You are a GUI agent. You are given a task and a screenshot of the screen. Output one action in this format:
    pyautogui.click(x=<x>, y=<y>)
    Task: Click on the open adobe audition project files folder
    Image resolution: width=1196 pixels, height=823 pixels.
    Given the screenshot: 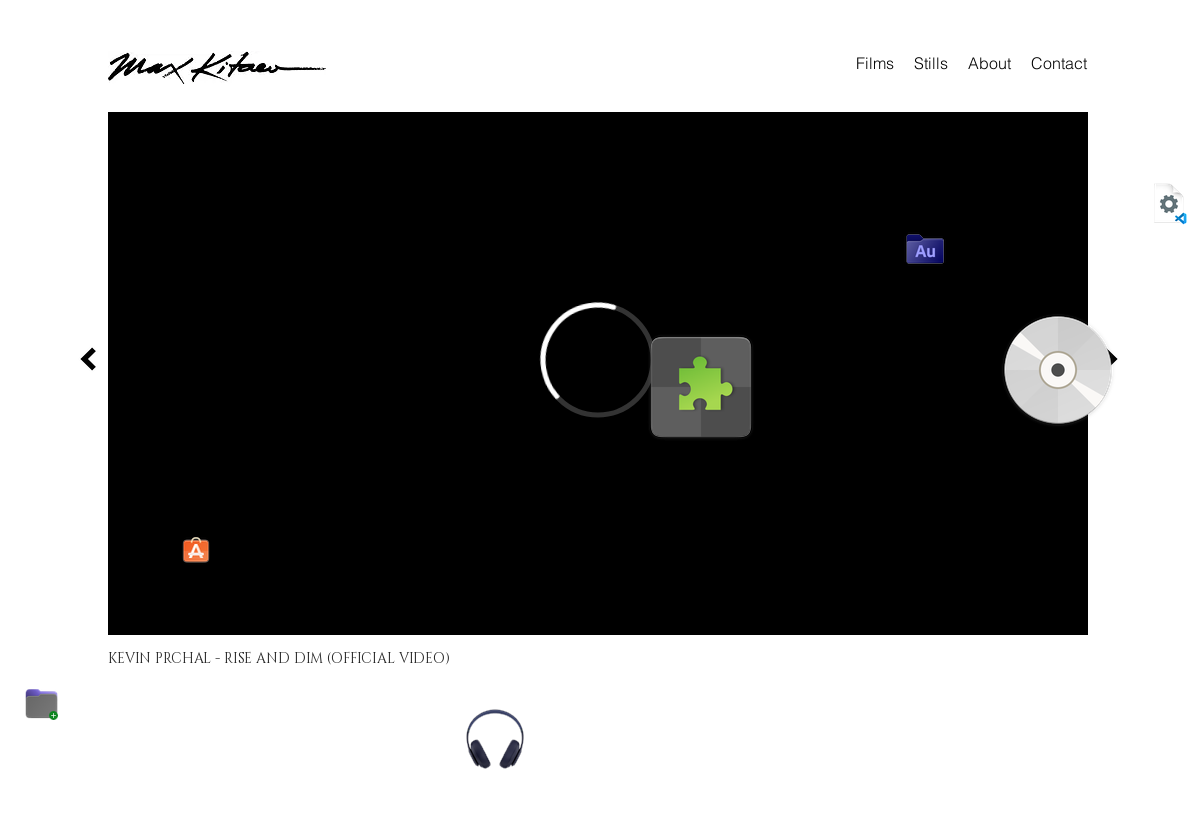 What is the action you would take?
    pyautogui.click(x=925, y=250)
    